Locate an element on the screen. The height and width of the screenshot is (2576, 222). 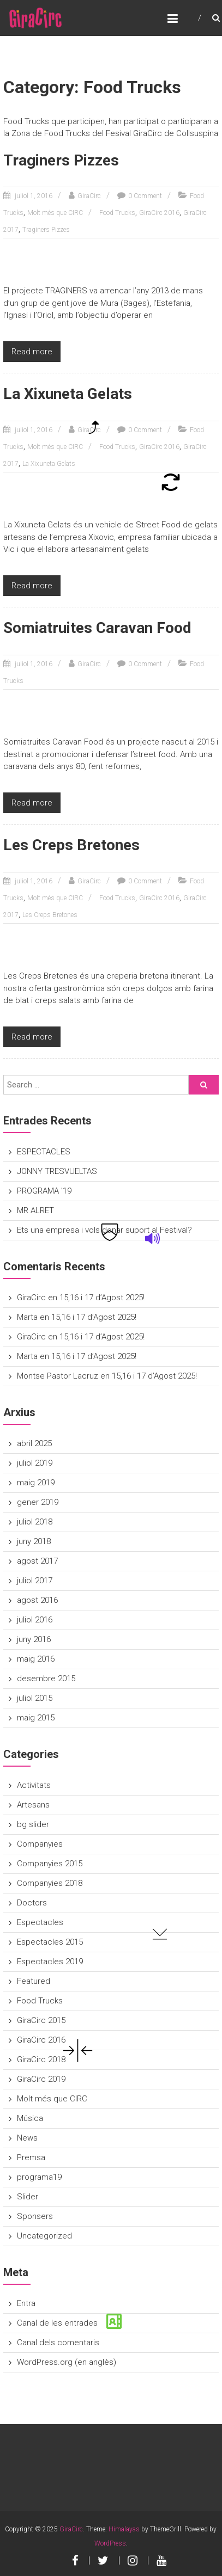
collapse content or section below is located at coordinates (160, 1934).